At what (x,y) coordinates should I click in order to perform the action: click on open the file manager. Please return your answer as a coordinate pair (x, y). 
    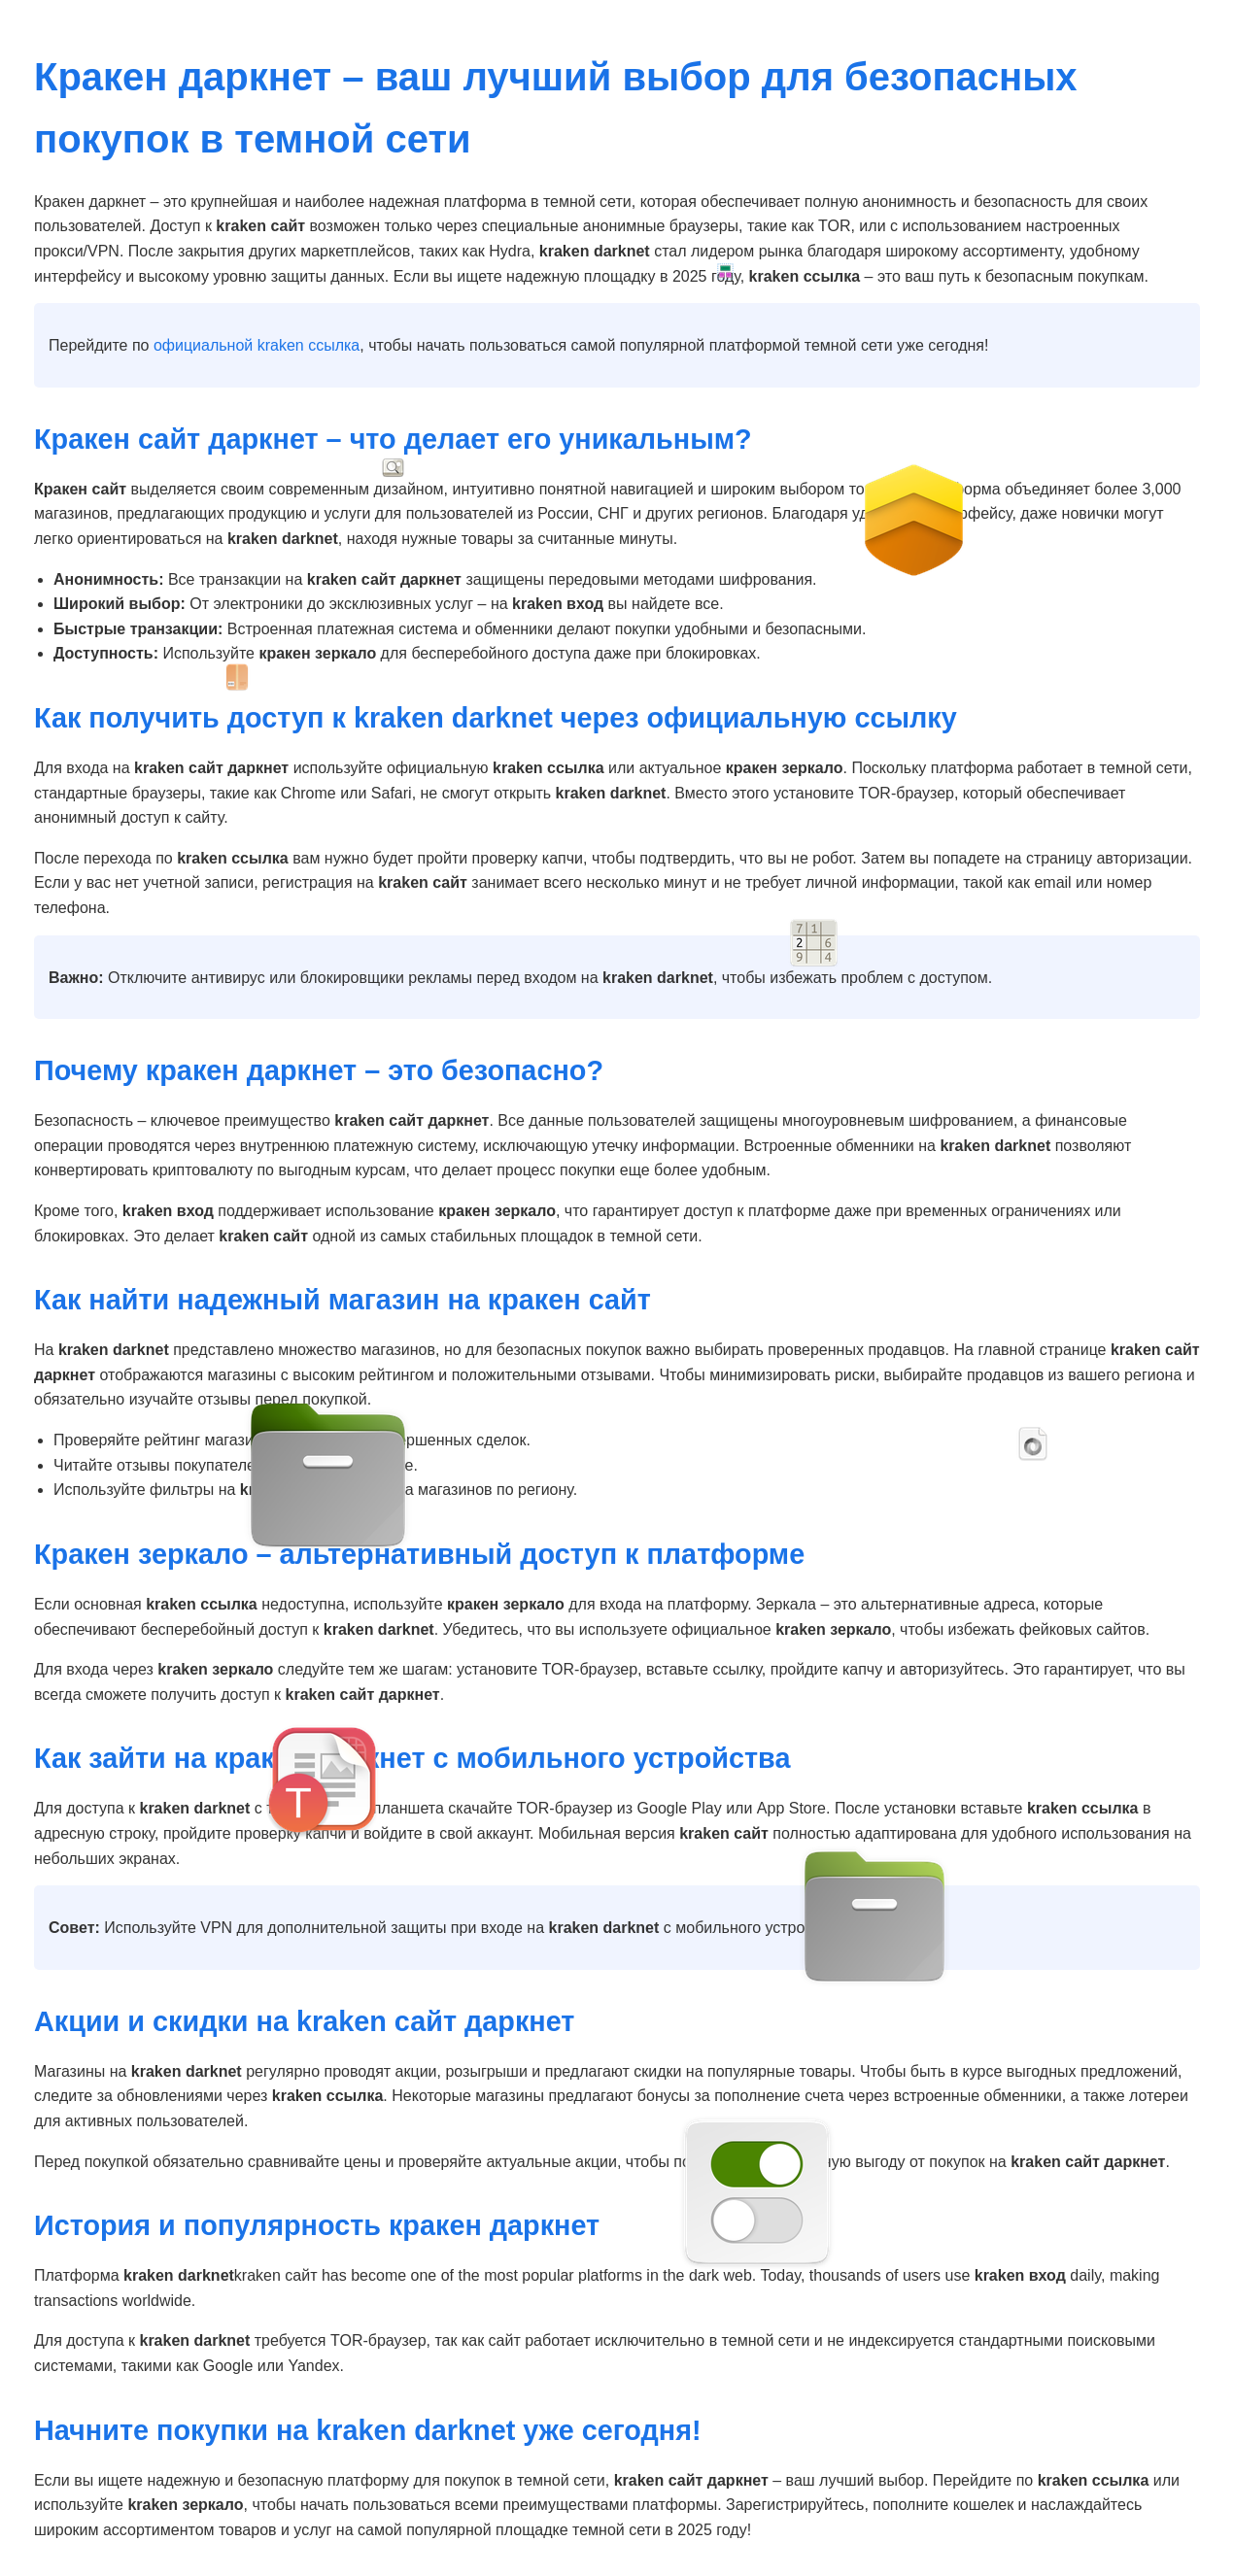
    Looking at the image, I should click on (874, 1916).